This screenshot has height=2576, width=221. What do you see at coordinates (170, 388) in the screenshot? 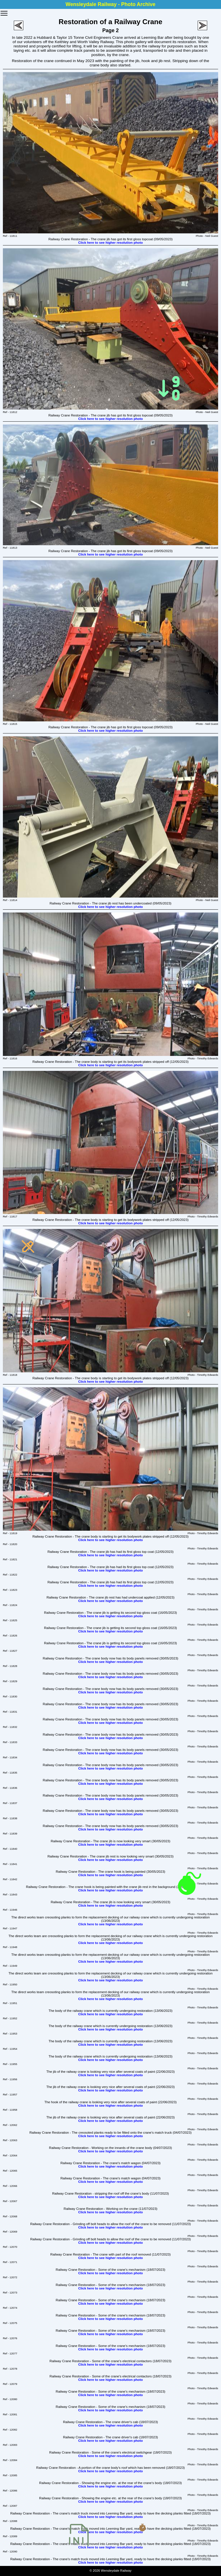
I see `sort numbers in descending order` at bounding box center [170, 388].